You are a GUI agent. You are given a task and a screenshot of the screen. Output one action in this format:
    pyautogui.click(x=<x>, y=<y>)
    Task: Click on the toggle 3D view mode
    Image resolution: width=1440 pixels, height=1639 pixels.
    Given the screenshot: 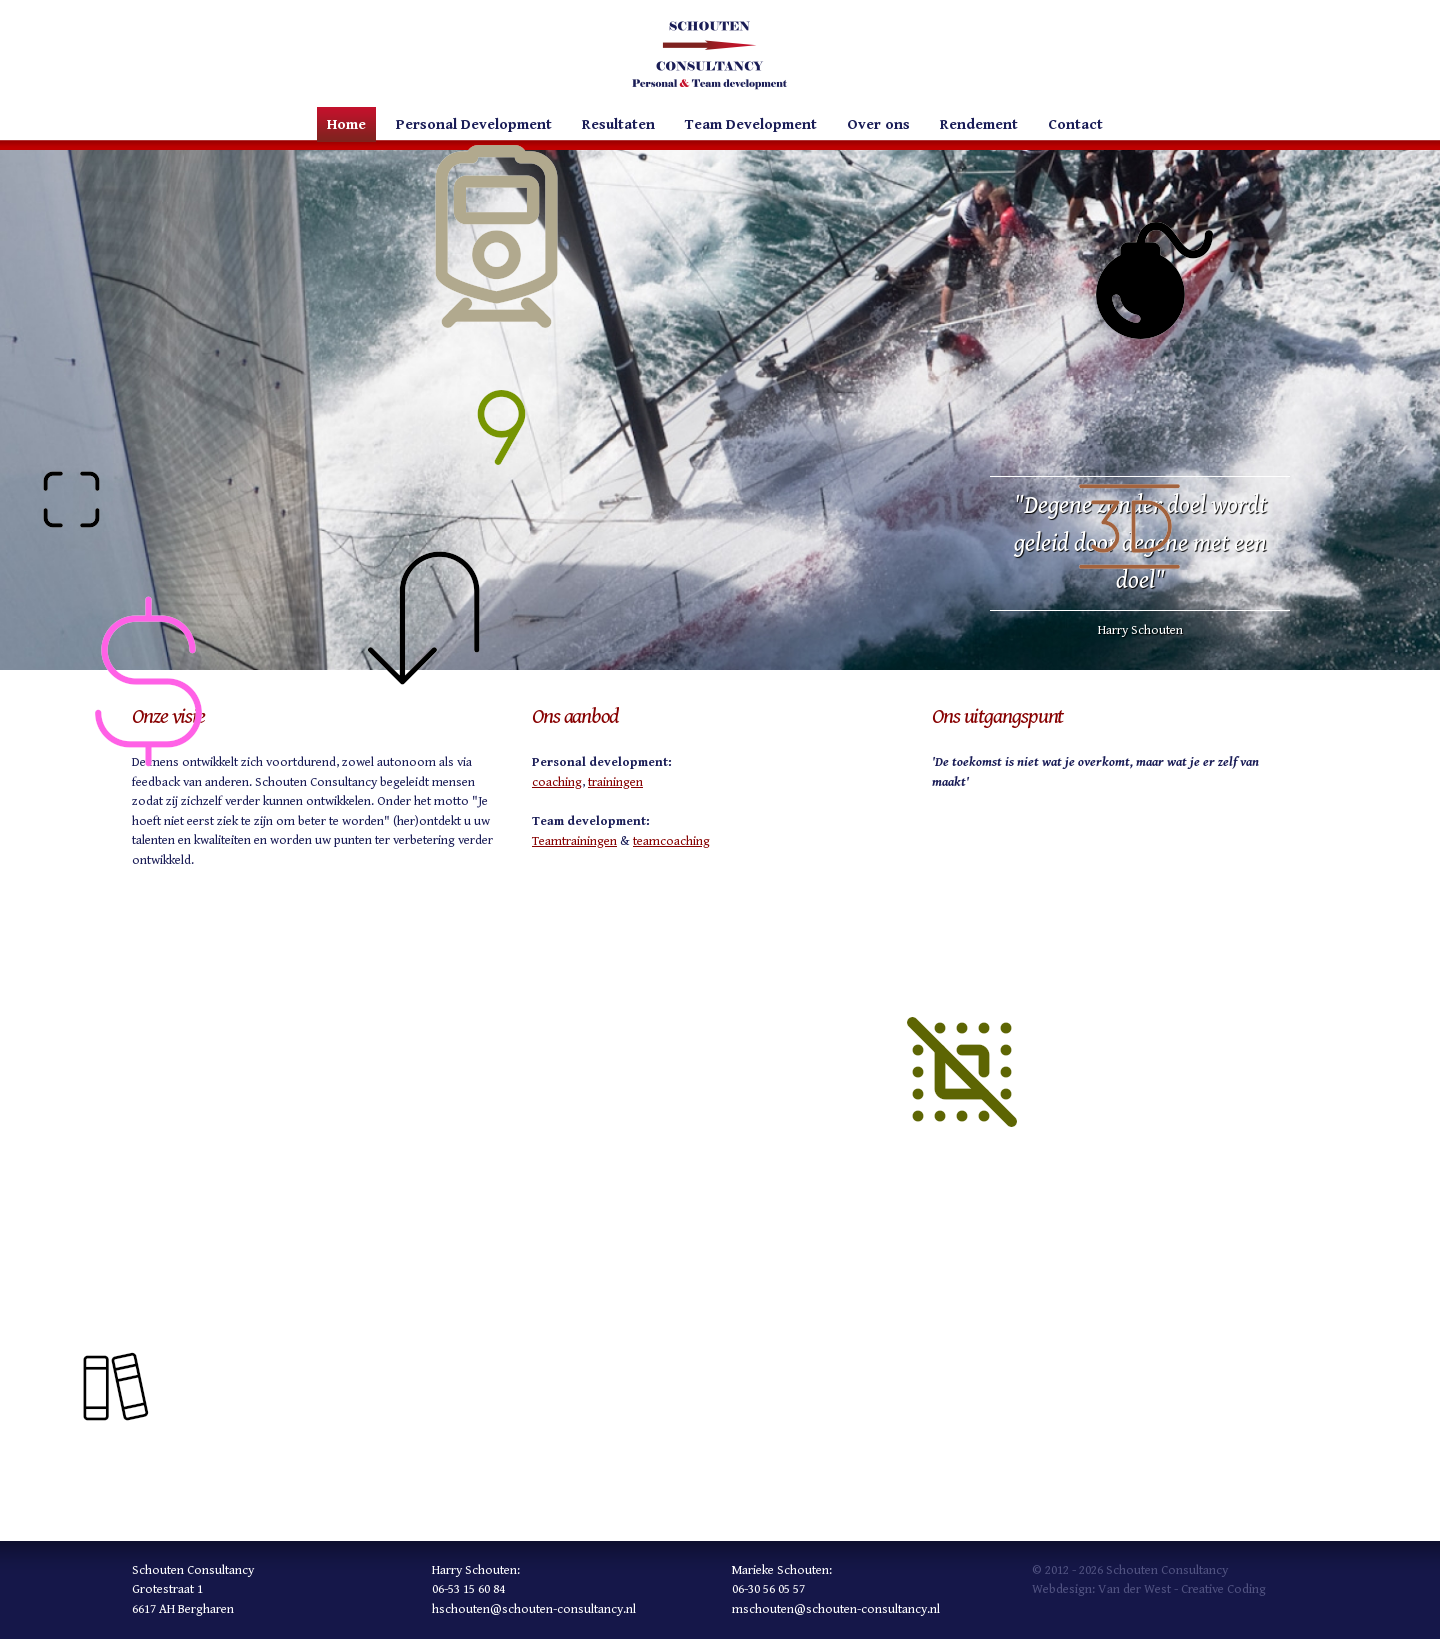 What is the action you would take?
    pyautogui.click(x=1129, y=526)
    